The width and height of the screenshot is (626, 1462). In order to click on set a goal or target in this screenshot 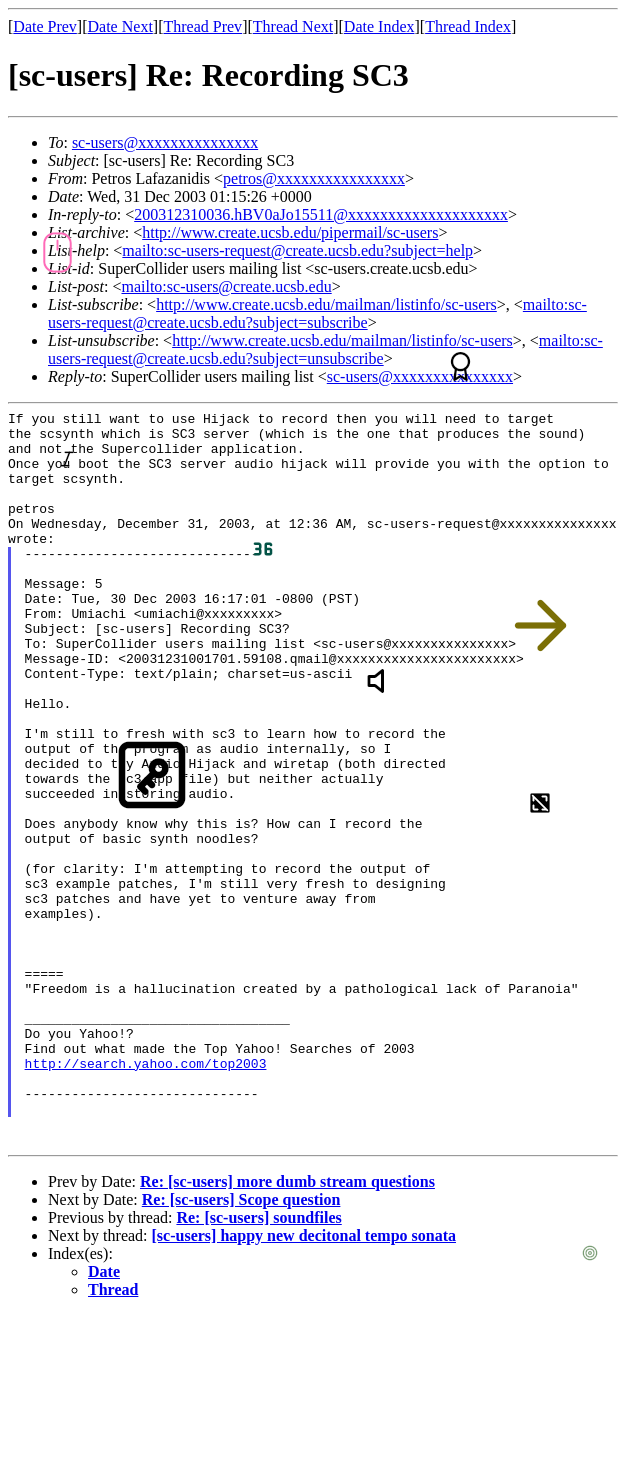, I will do `click(590, 1253)`.